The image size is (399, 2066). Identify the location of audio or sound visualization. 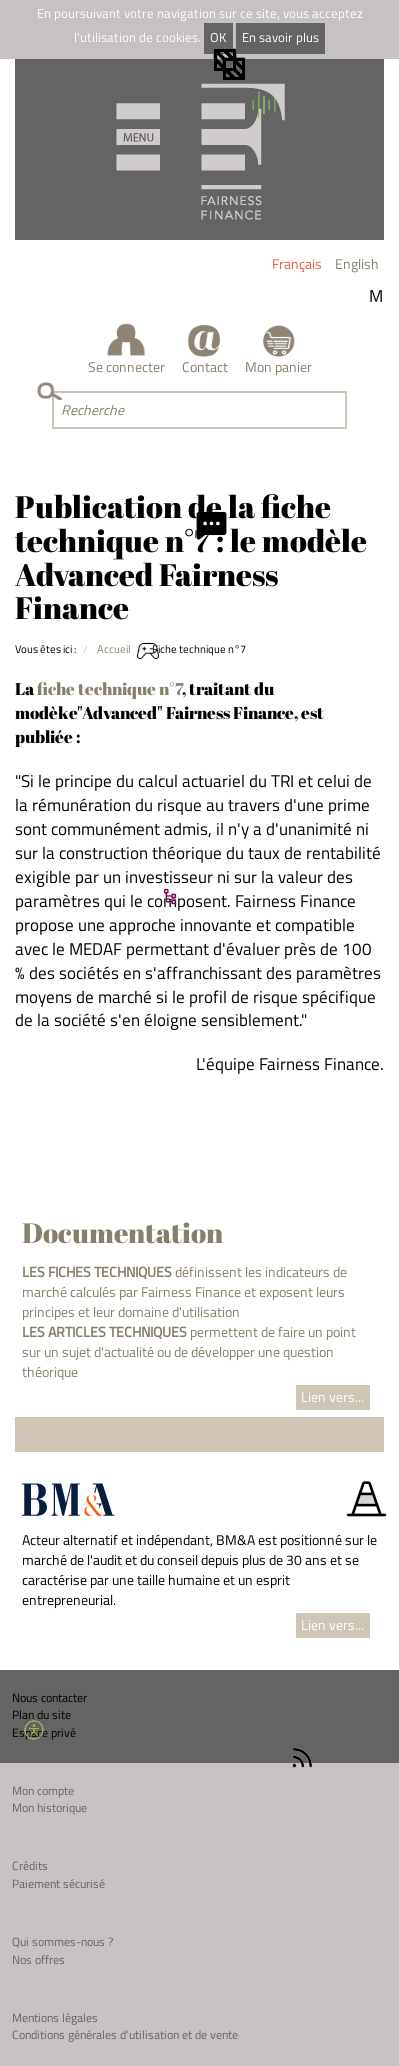
(264, 105).